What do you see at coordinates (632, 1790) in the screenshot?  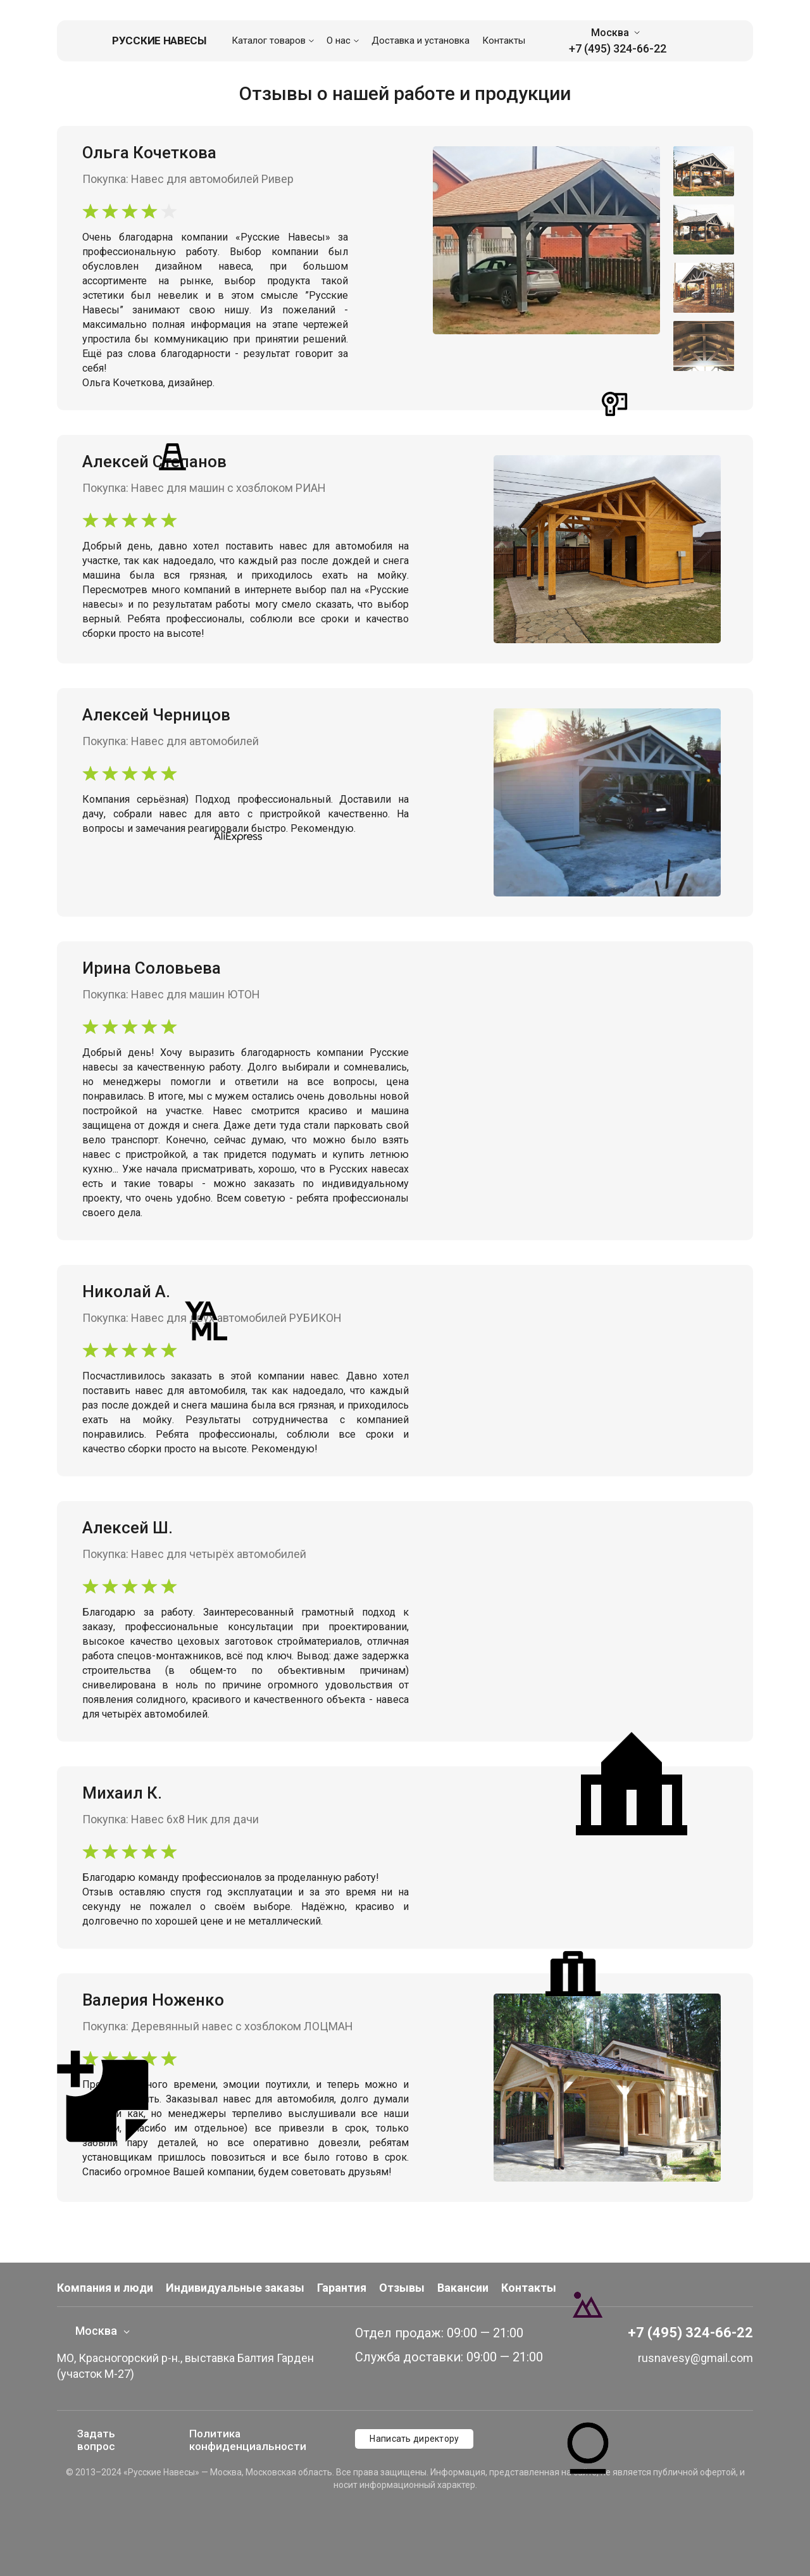 I see `access education or school-related features` at bounding box center [632, 1790].